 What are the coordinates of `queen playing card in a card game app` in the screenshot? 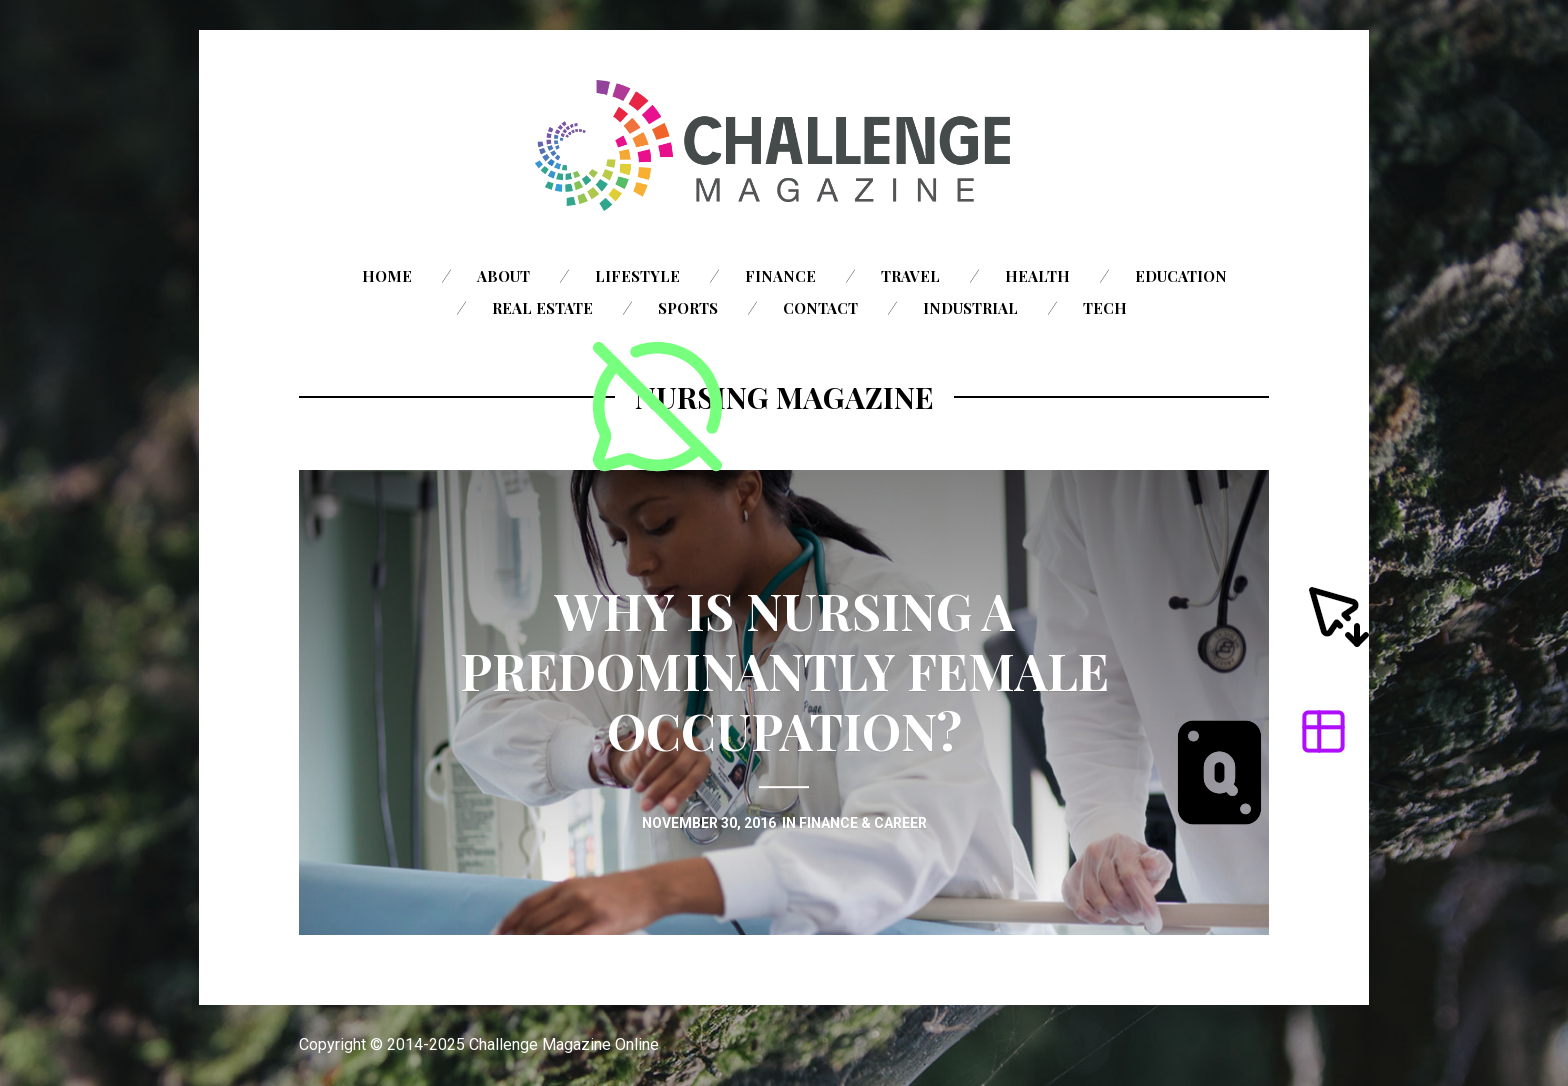 It's located at (1219, 772).